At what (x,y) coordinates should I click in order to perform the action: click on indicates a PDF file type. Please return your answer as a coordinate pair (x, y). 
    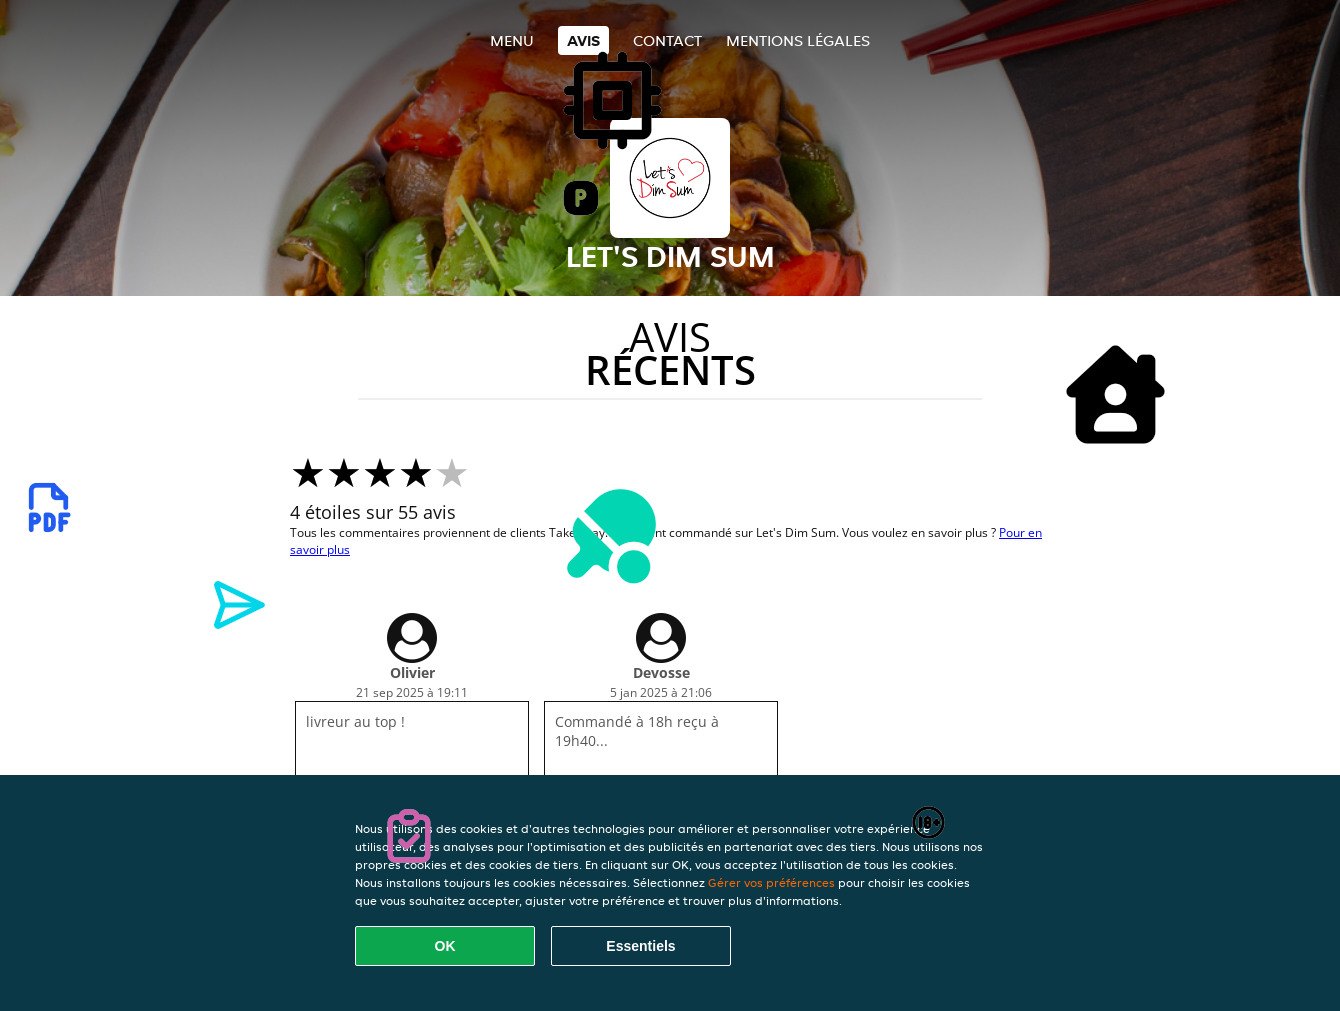
    Looking at the image, I should click on (48, 507).